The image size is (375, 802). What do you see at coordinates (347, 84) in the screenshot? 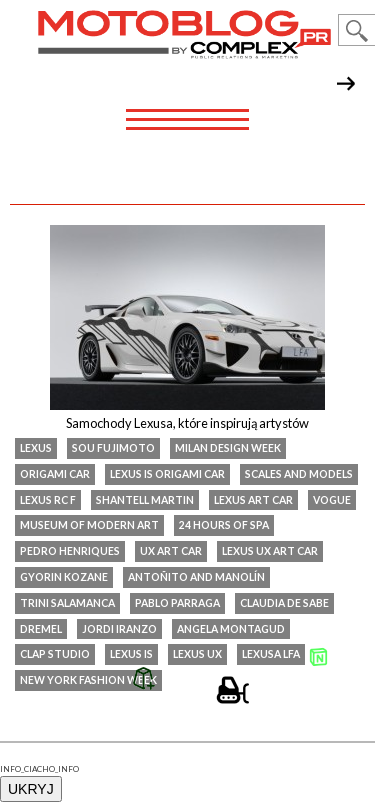
I see `navigate to the next item` at bounding box center [347, 84].